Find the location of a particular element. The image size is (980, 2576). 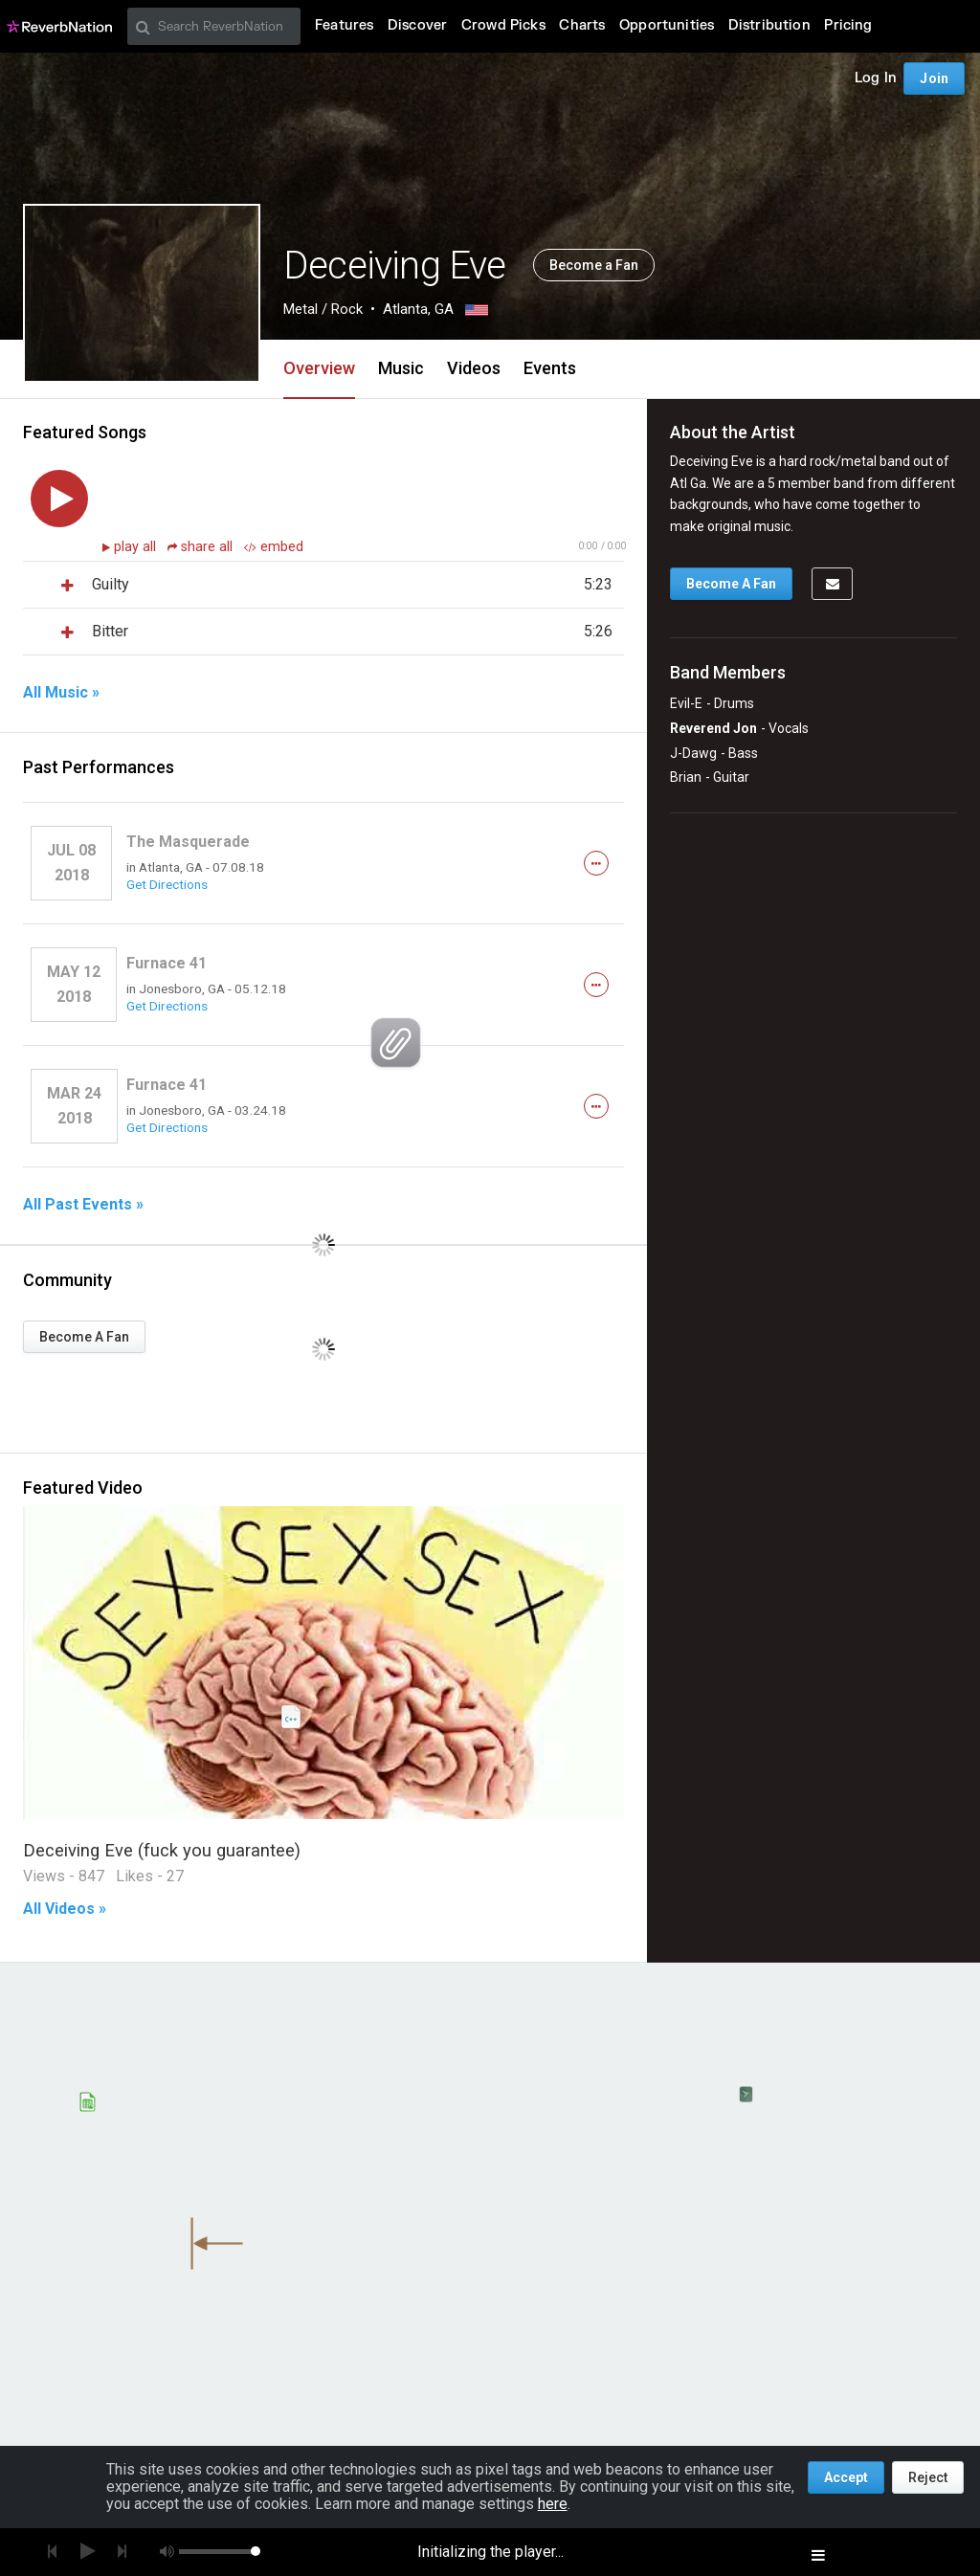

a C++ source code file is located at coordinates (291, 1717).